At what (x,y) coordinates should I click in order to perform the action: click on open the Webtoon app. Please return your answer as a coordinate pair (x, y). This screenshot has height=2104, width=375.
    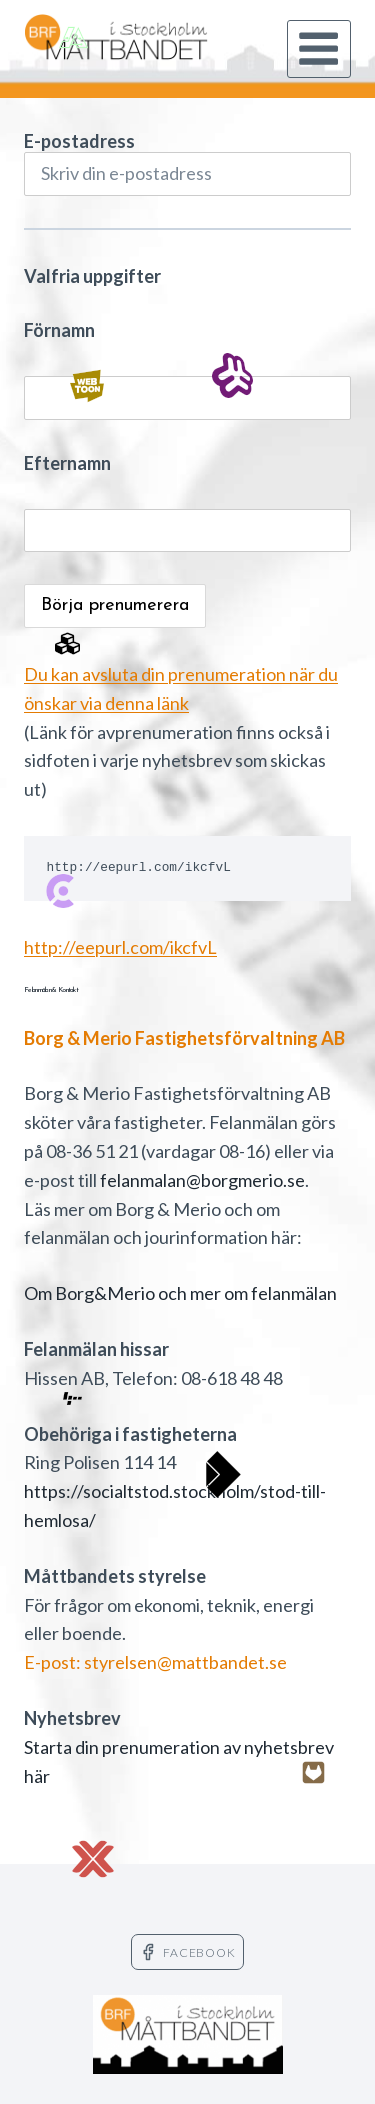
    Looking at the image, I should click on (87, 386).